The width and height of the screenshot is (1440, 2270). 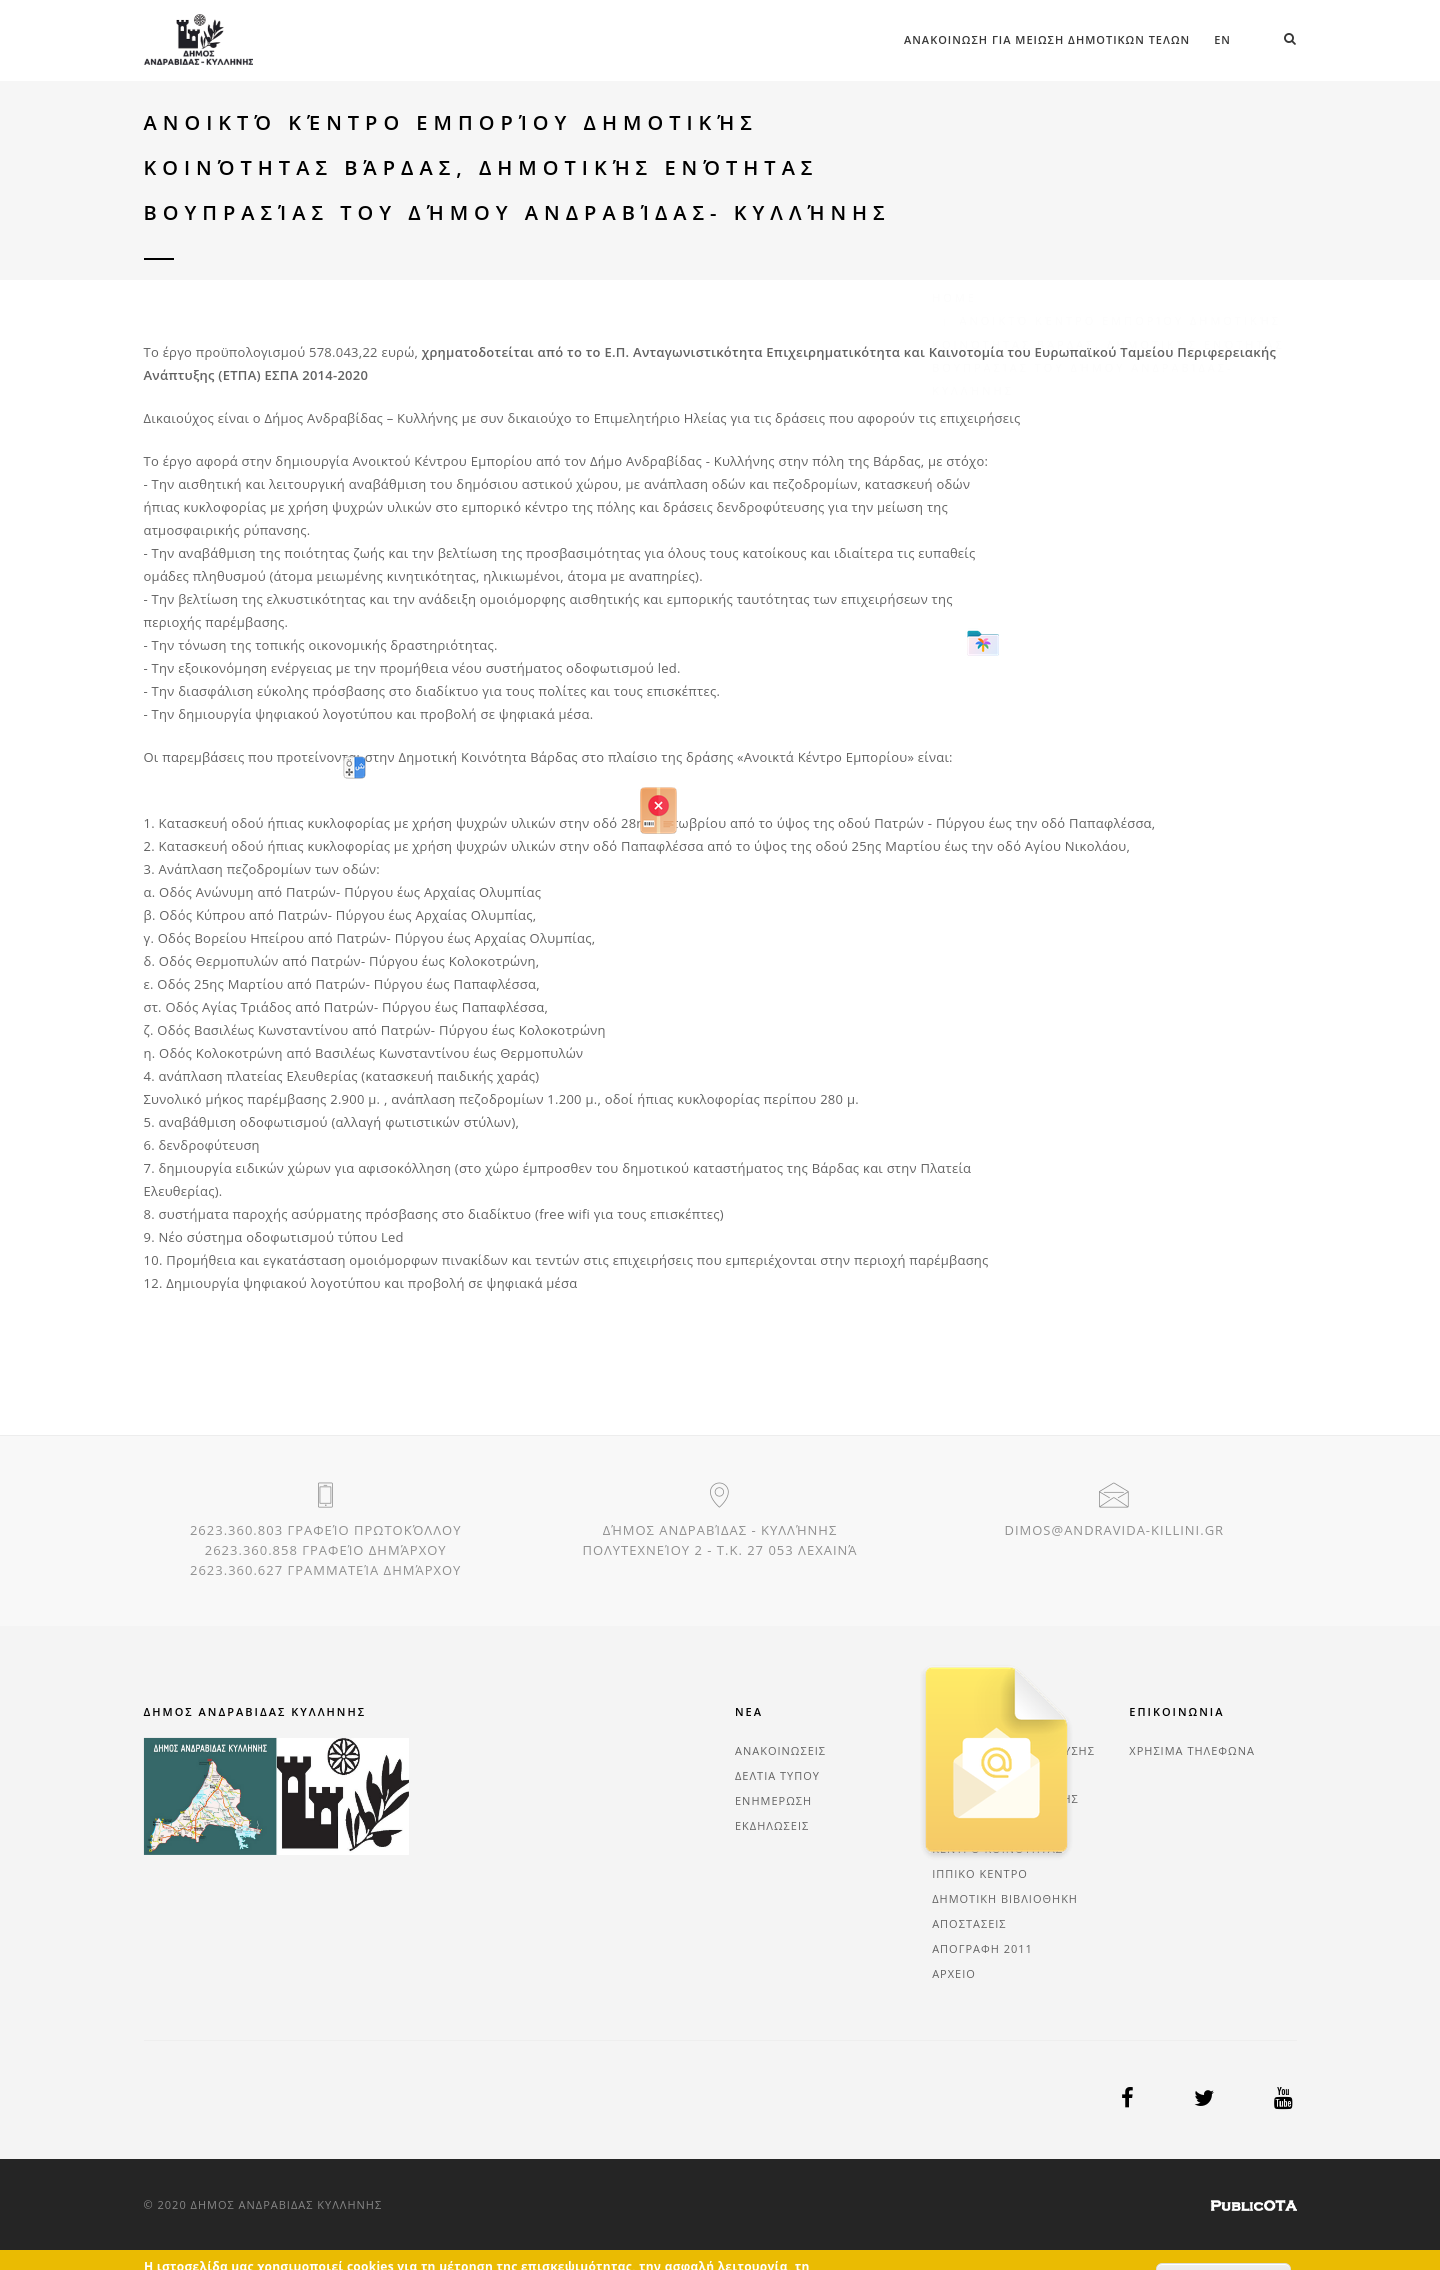 I want to click on mbox email archive file, so click(x=996, y=1759).